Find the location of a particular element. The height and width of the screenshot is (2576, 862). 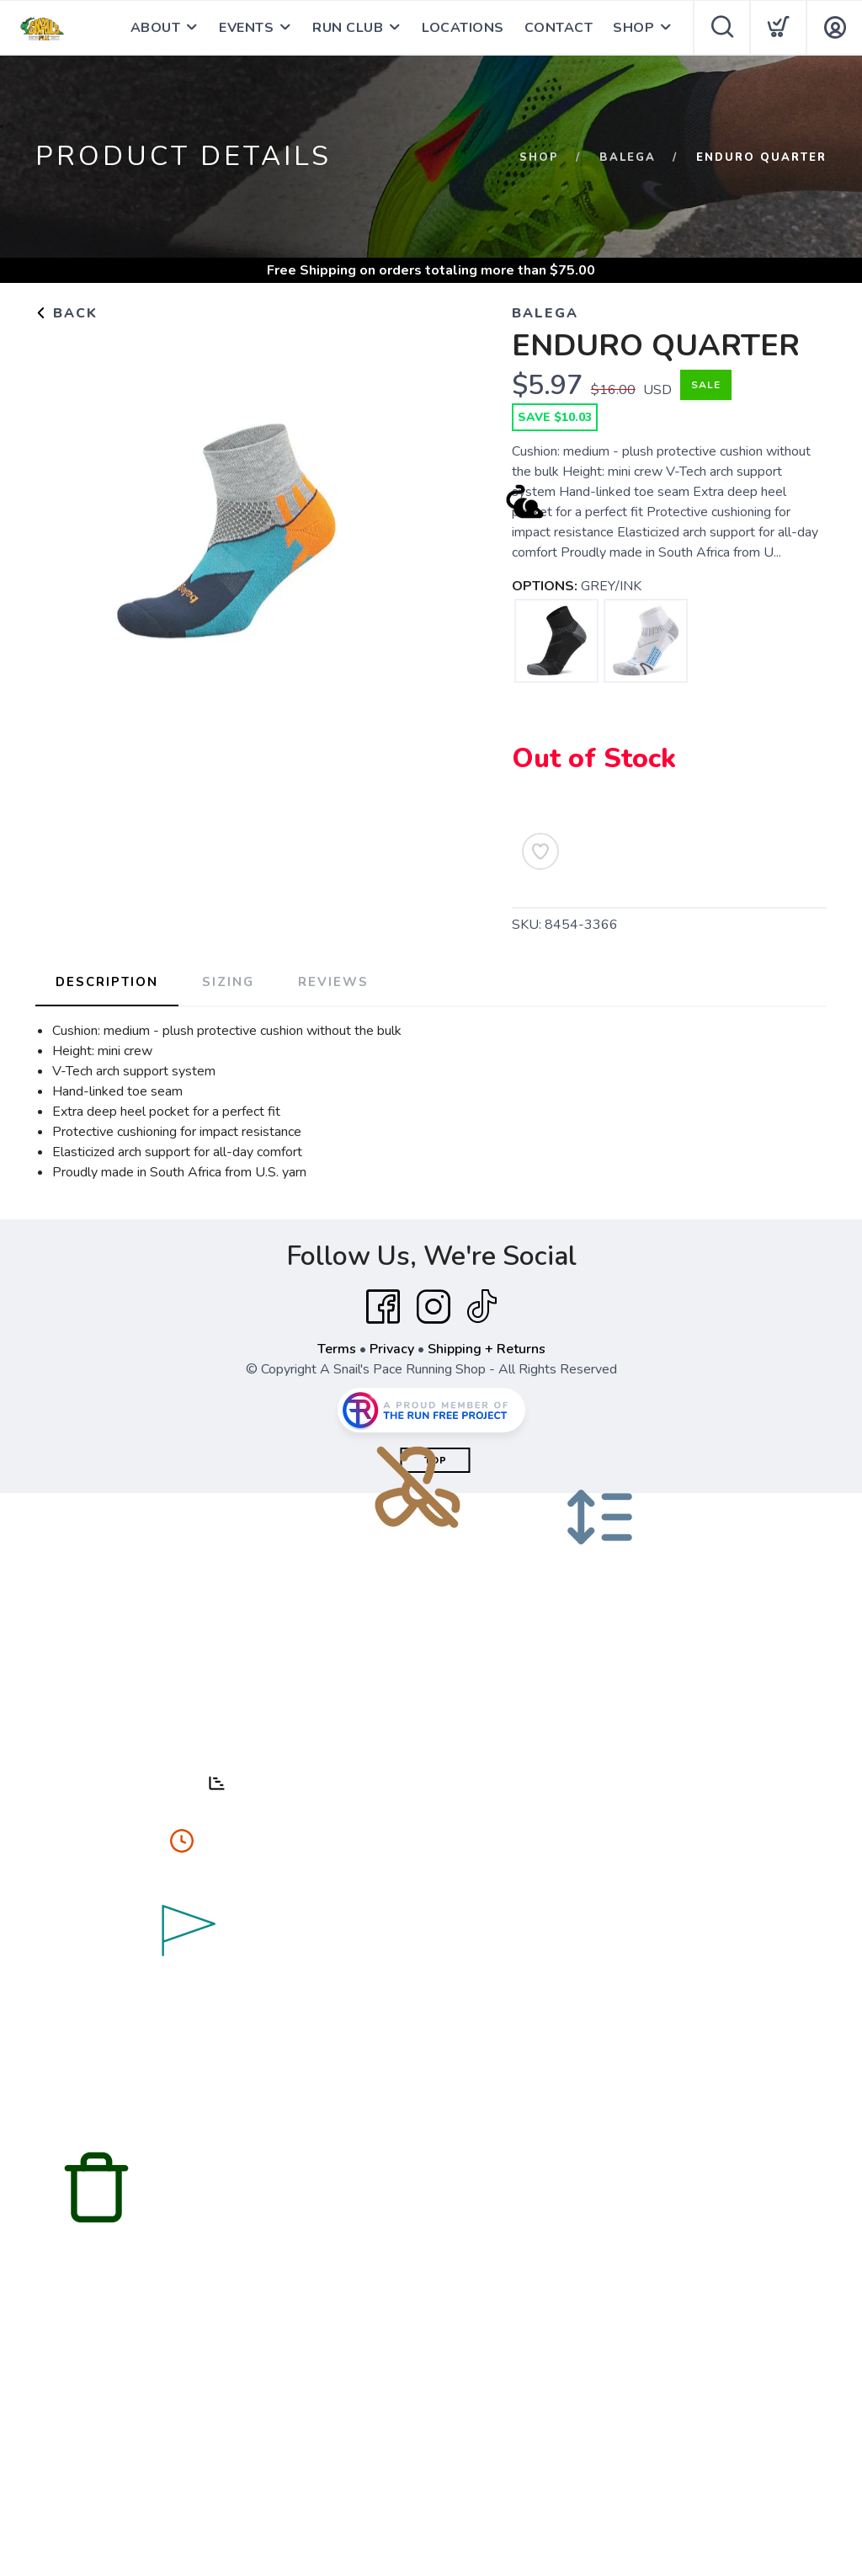

view timestamp or time-related information is located at coordinates (182, 1841).